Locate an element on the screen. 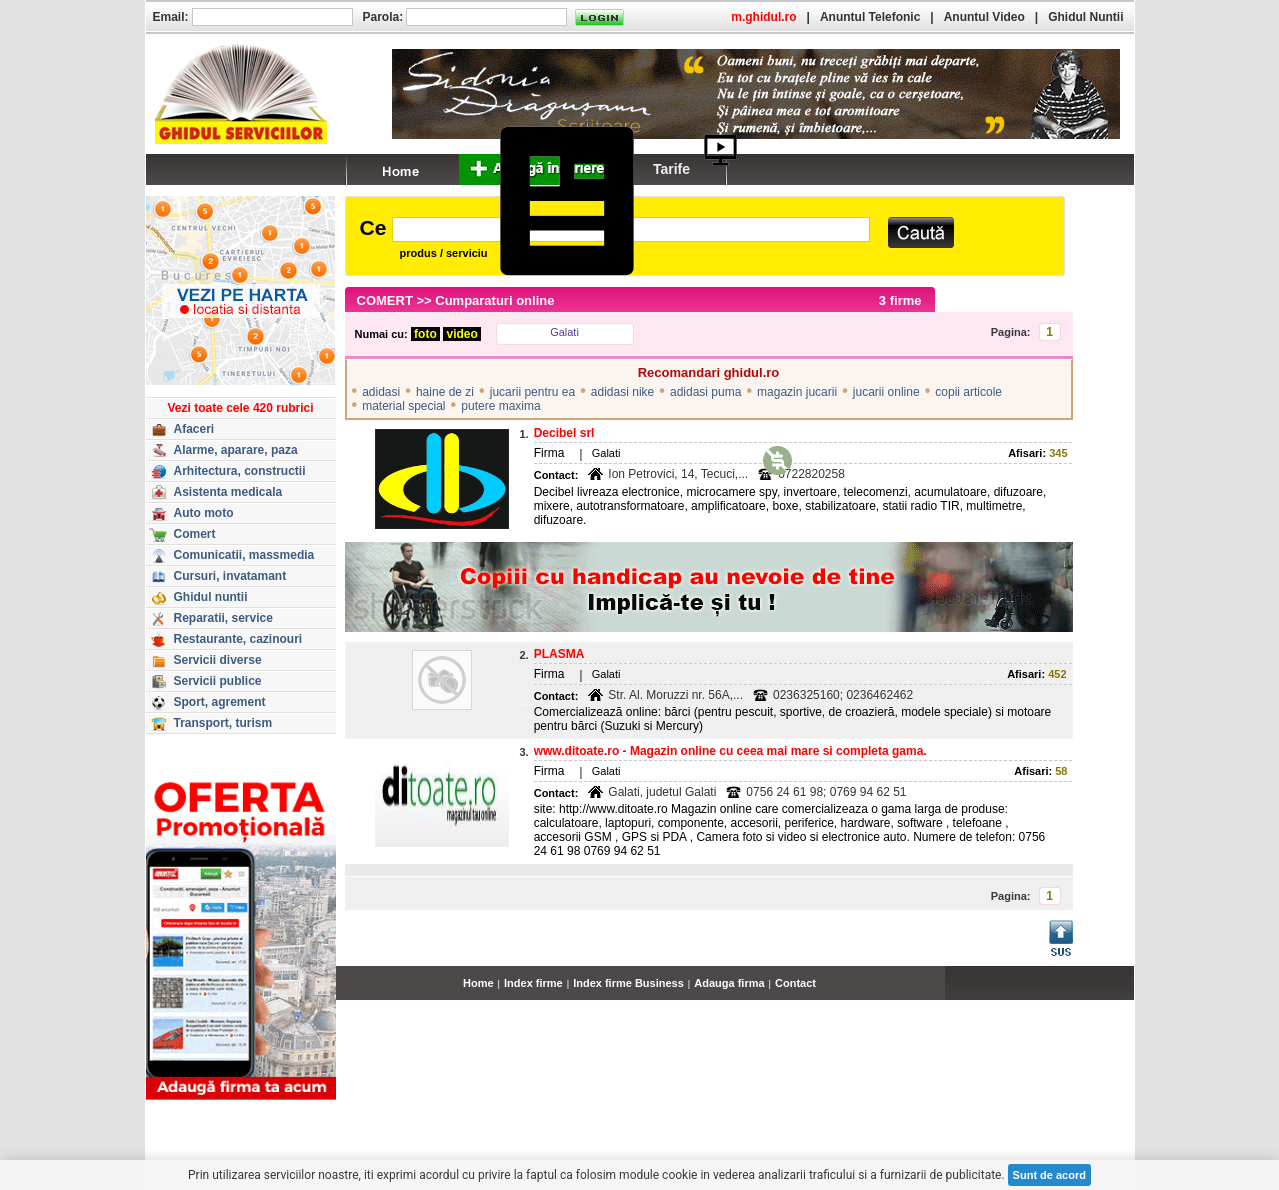 The height and width of the screenshot is (1190, 1279). start a slideshow presentation is located at coordinates (720, 149).